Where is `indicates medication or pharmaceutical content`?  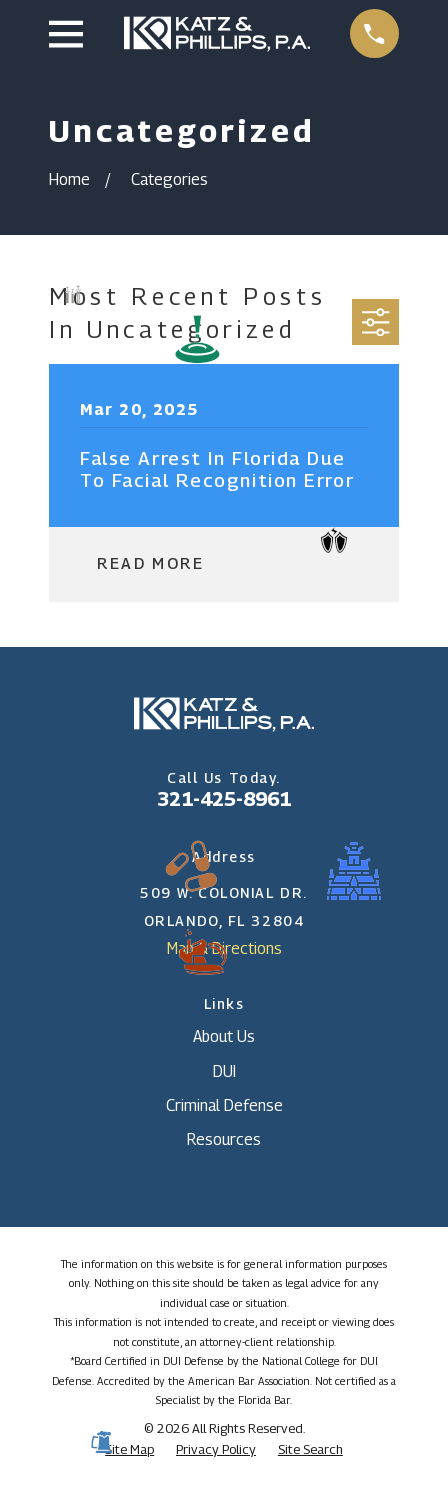 indicates medication or pharmaceutical content is located at coordinates (191, 866).